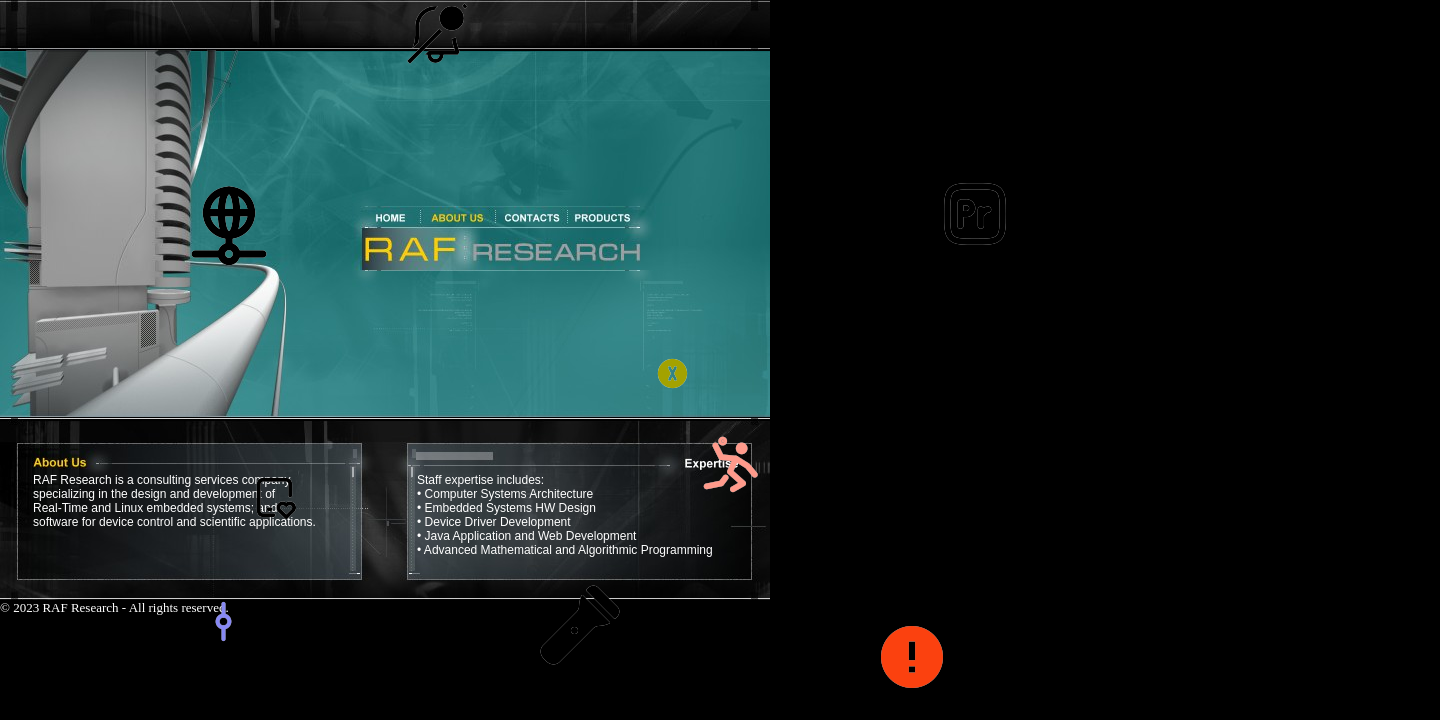 The width and height of the screenshot is (1440, 720). Describe the element at coordinates (223, 621) in the screenshot. I see `view commit history in version control` at that location.